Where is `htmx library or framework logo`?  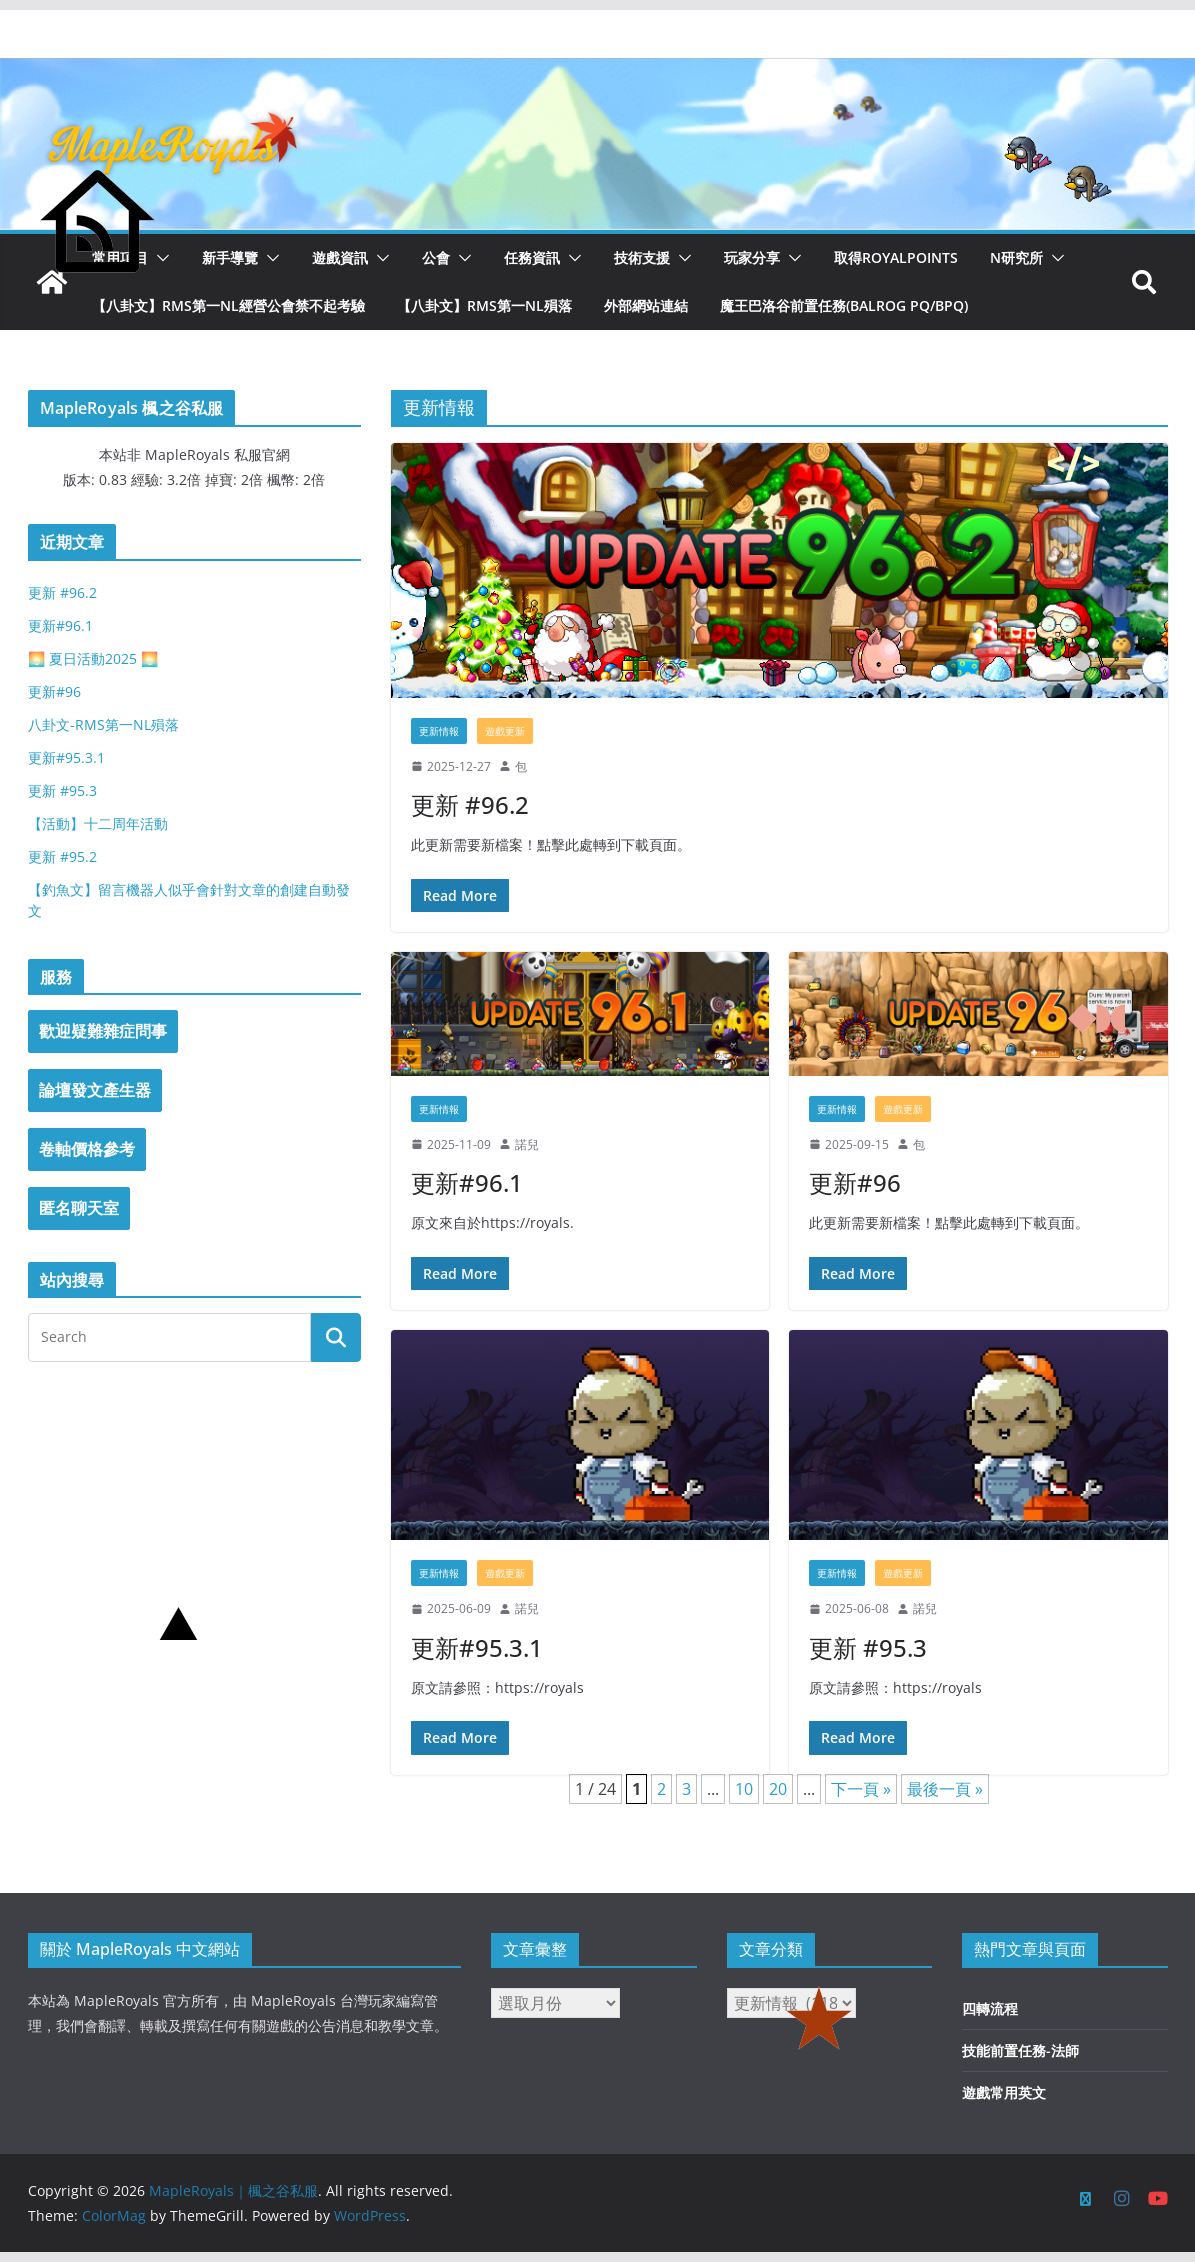
htmx library or framework logo is located at coordinates (1073, 463).